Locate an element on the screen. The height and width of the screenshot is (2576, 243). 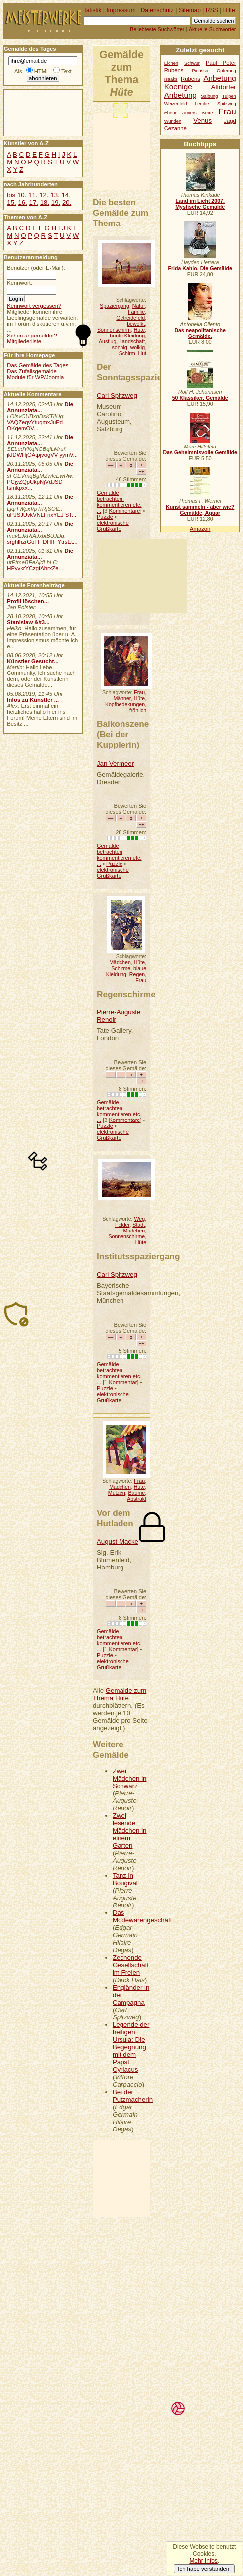
view a suggestion or tip is located at coordinates (82, 336).